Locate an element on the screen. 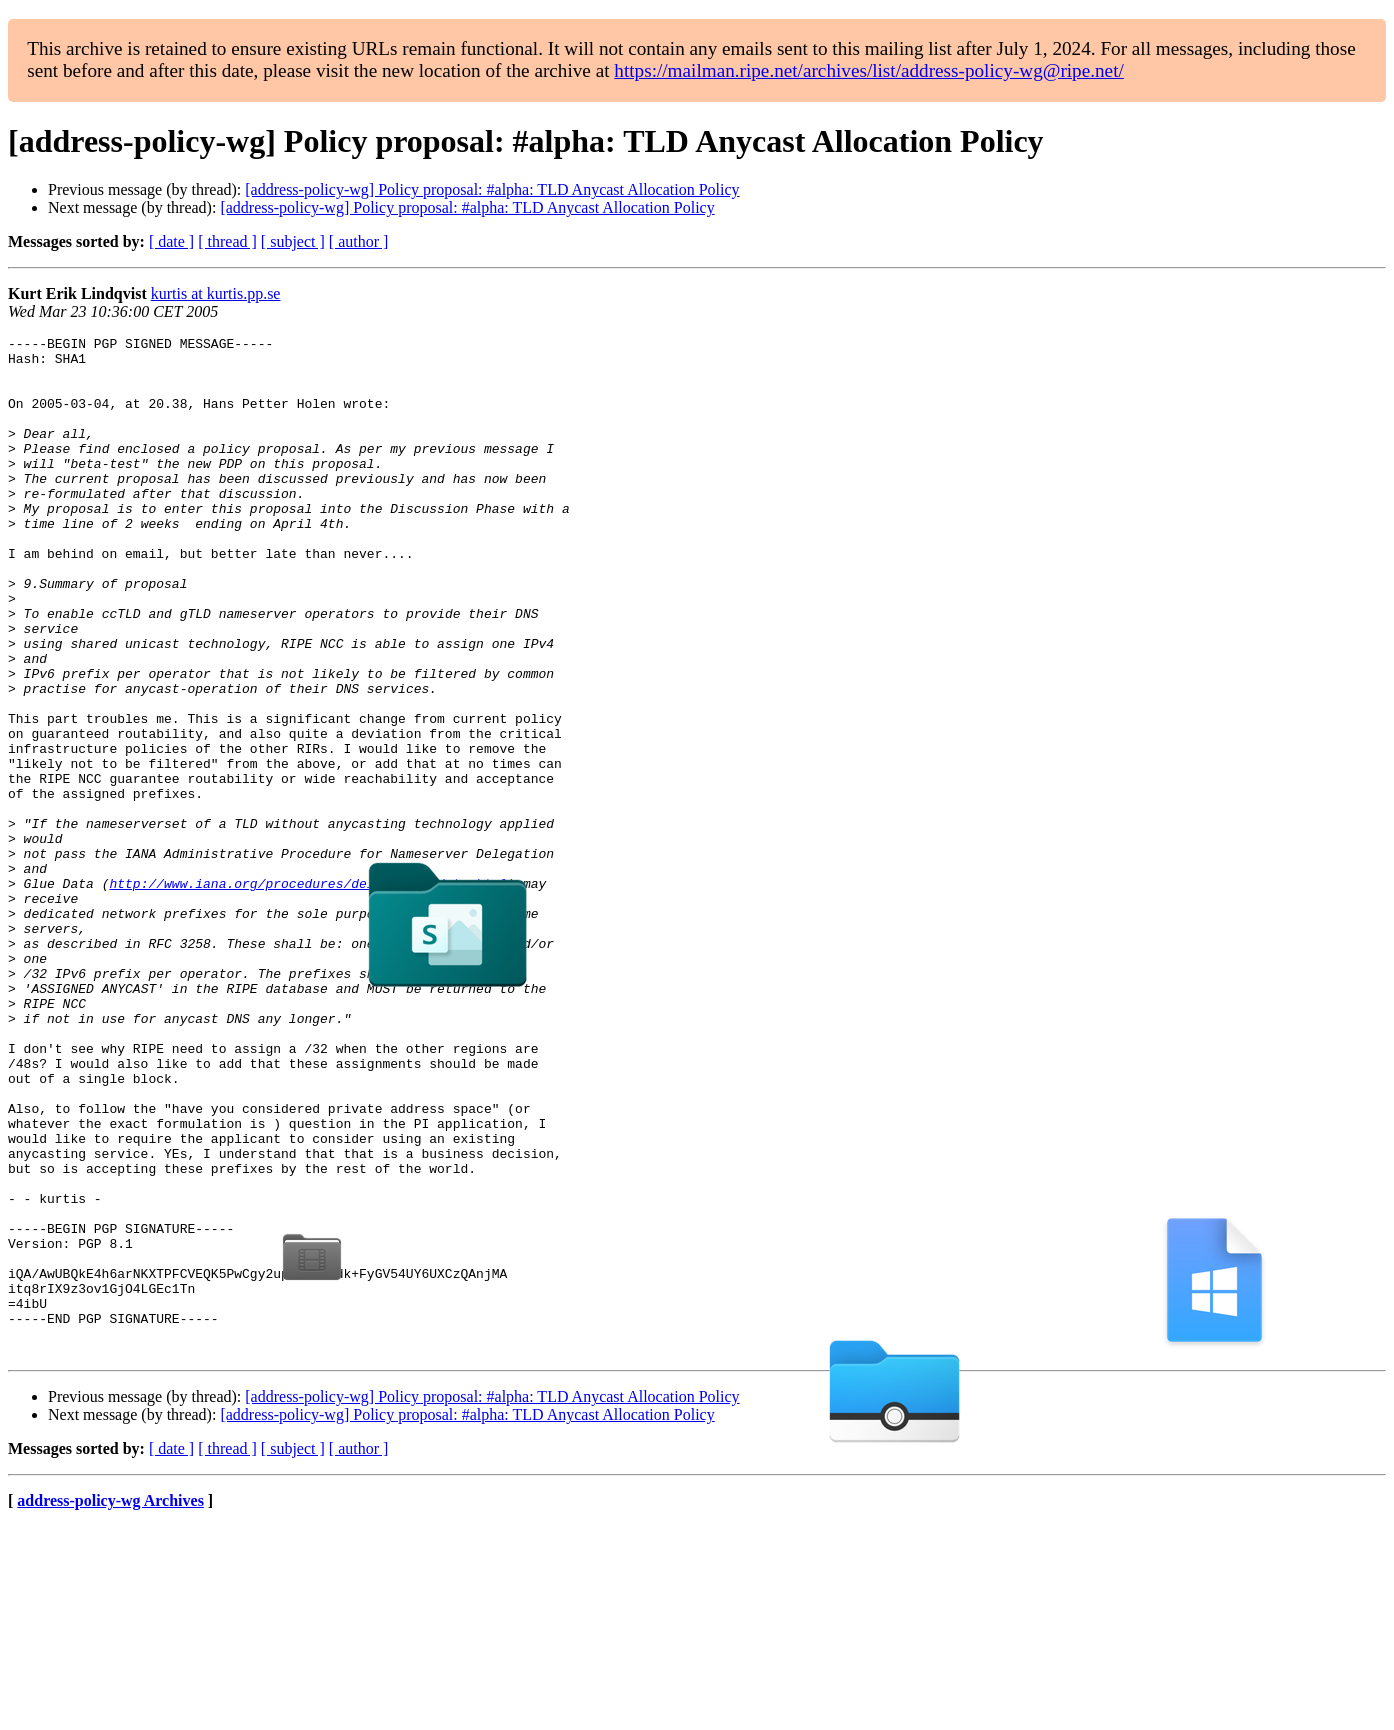 The height and width of the screenshot is (1730, 1394). folder containing pokémon transfer data or saves is located at coordinates (894, 1395).